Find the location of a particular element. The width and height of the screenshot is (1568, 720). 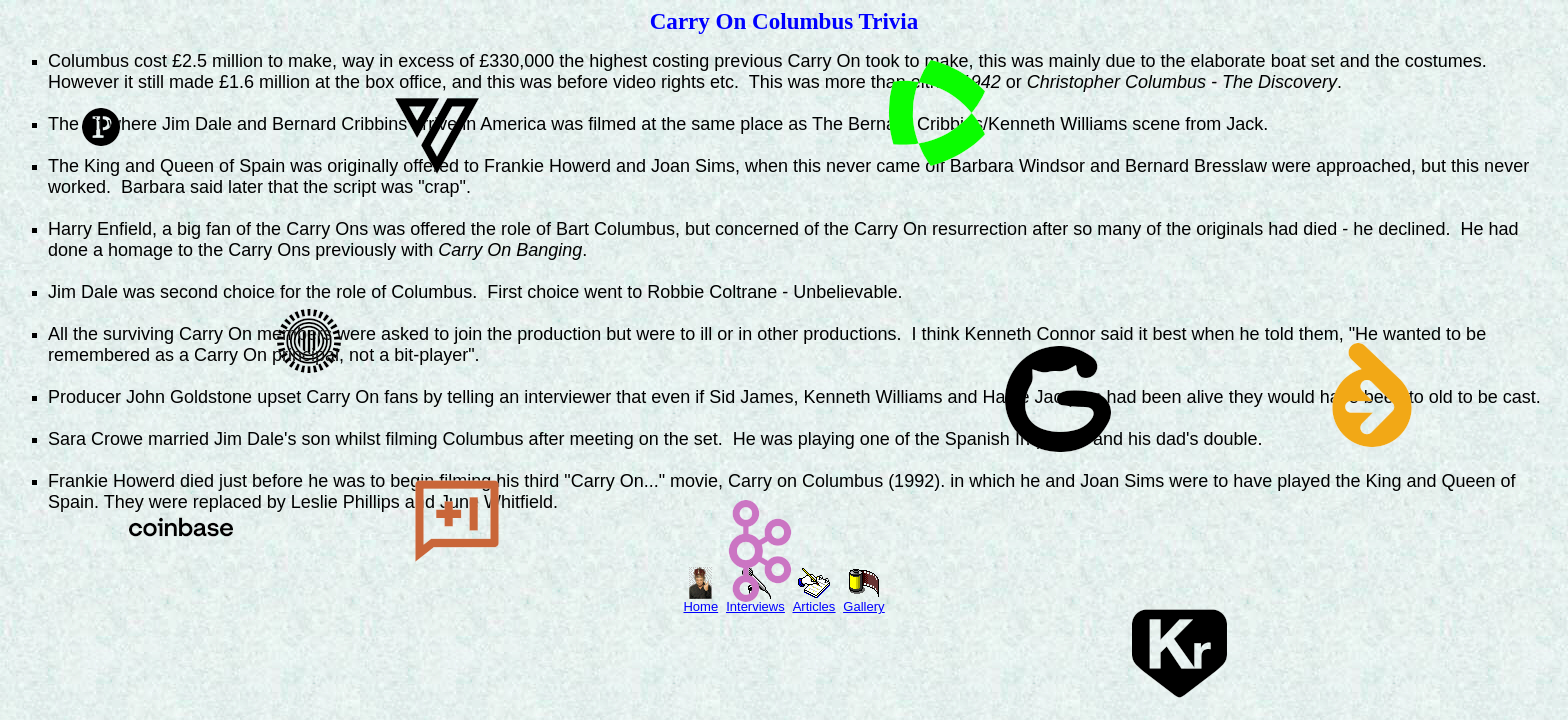

vuetify framework logo is located at coordinates (437, 136).